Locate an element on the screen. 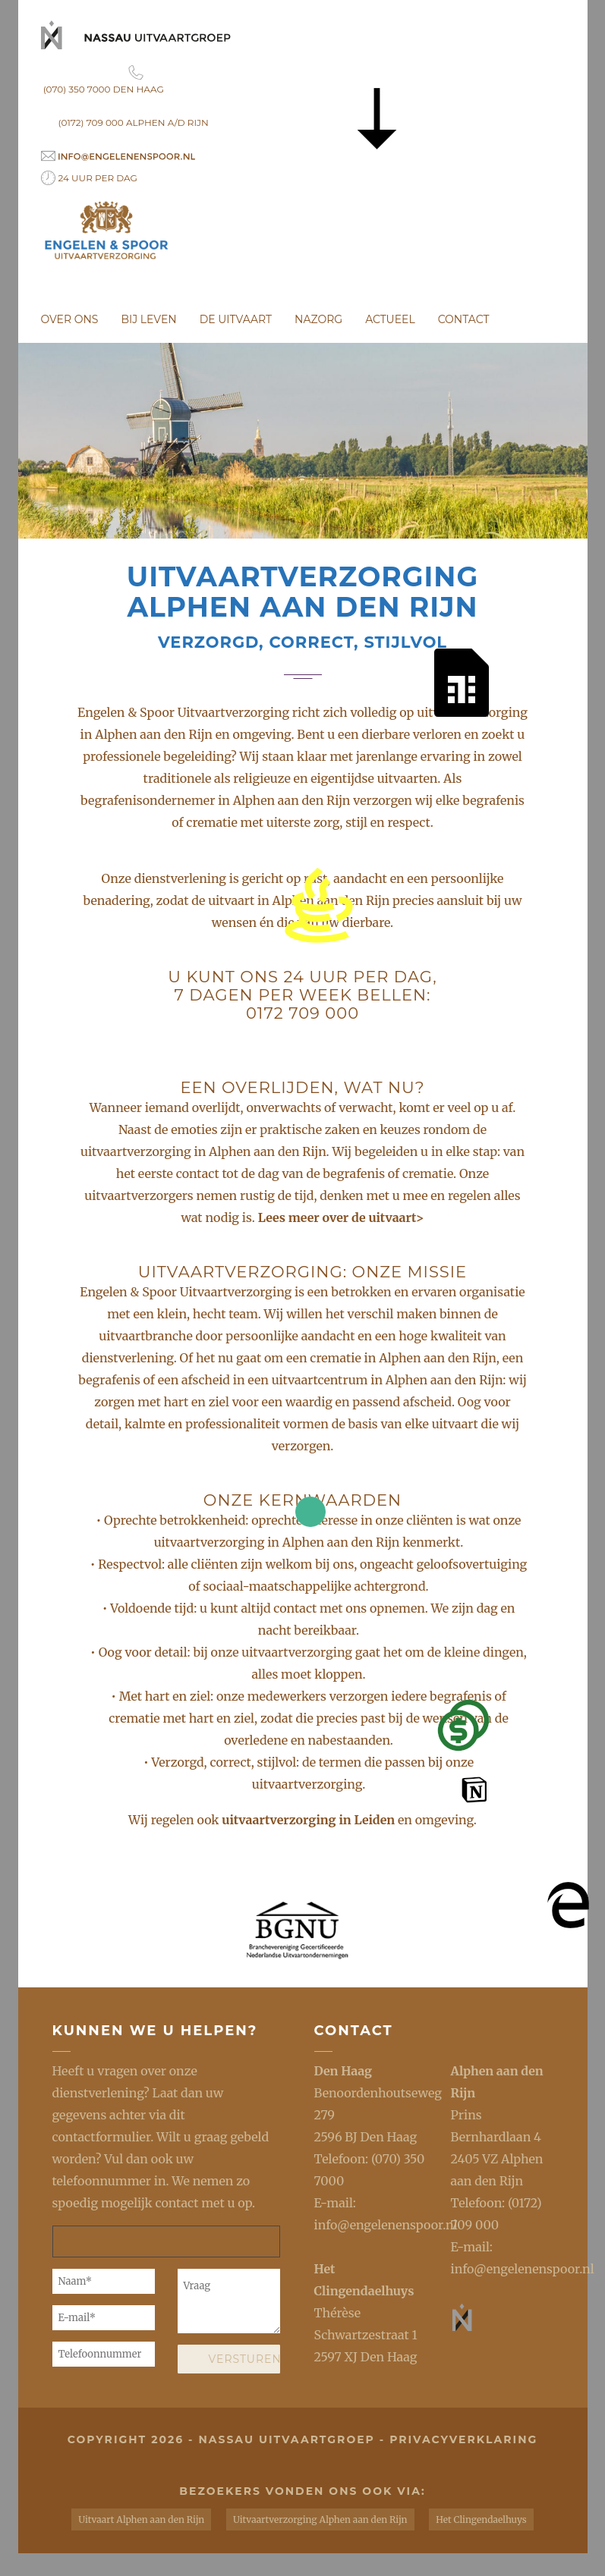 This screenshot has width=605, height=2576. unselected or inactive radio button option is located at coordinates (310, 1512).